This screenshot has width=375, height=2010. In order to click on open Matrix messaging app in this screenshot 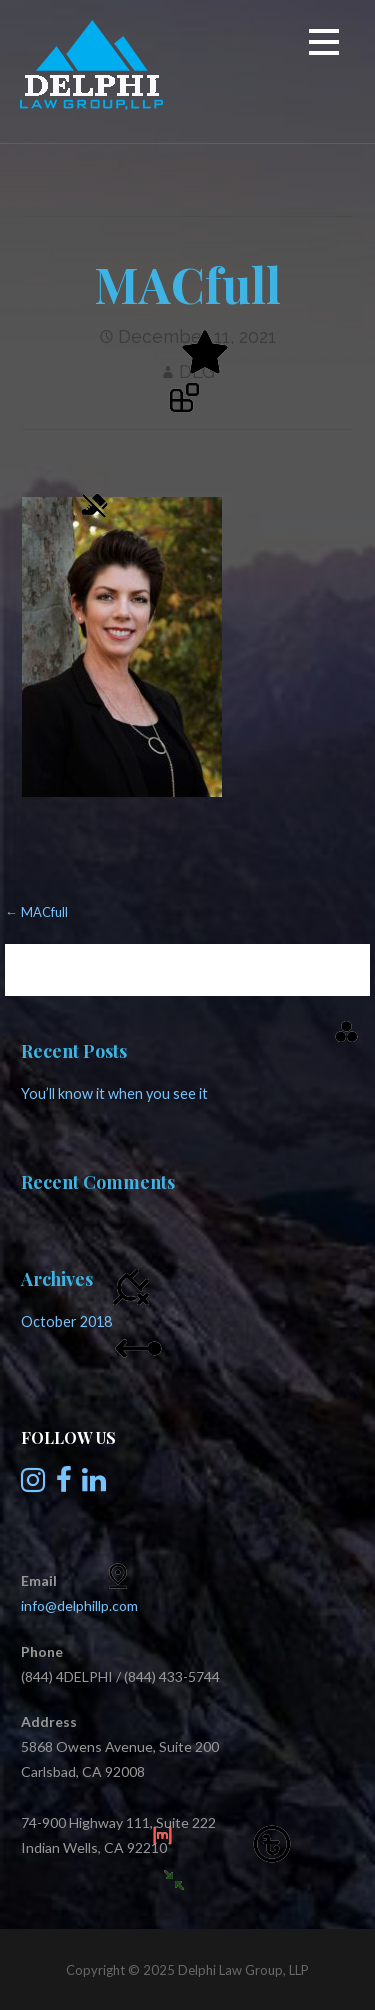, I will do `click(162, 1835)`.